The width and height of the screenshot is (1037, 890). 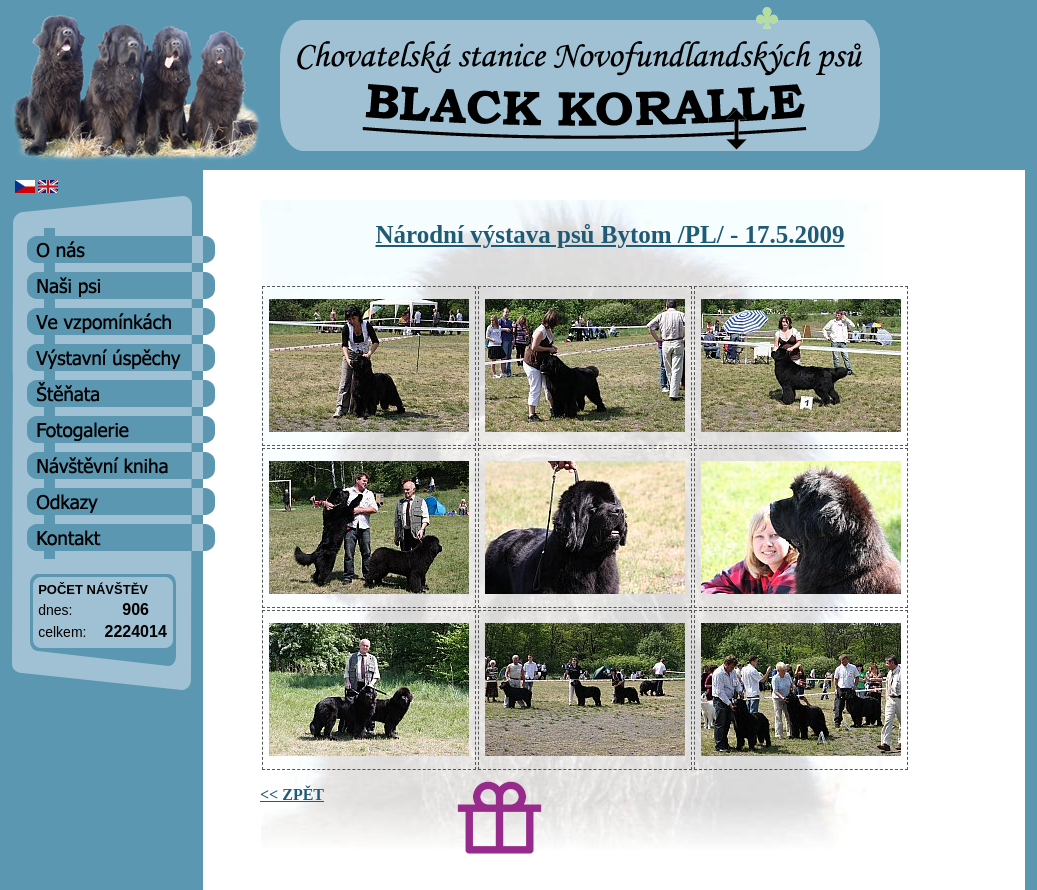 What do you see at coordinates (499, 819) in the screenshot?
I see `view gifts or rewards` at bounding box center [499, 819].